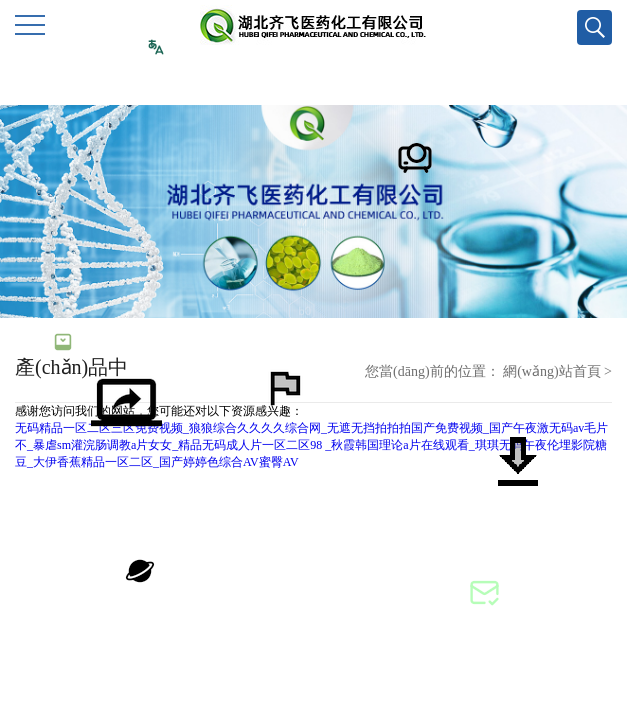  Describe the element at coordinates (518, 463) in the screenshot. I see `download a file or content` at that location.